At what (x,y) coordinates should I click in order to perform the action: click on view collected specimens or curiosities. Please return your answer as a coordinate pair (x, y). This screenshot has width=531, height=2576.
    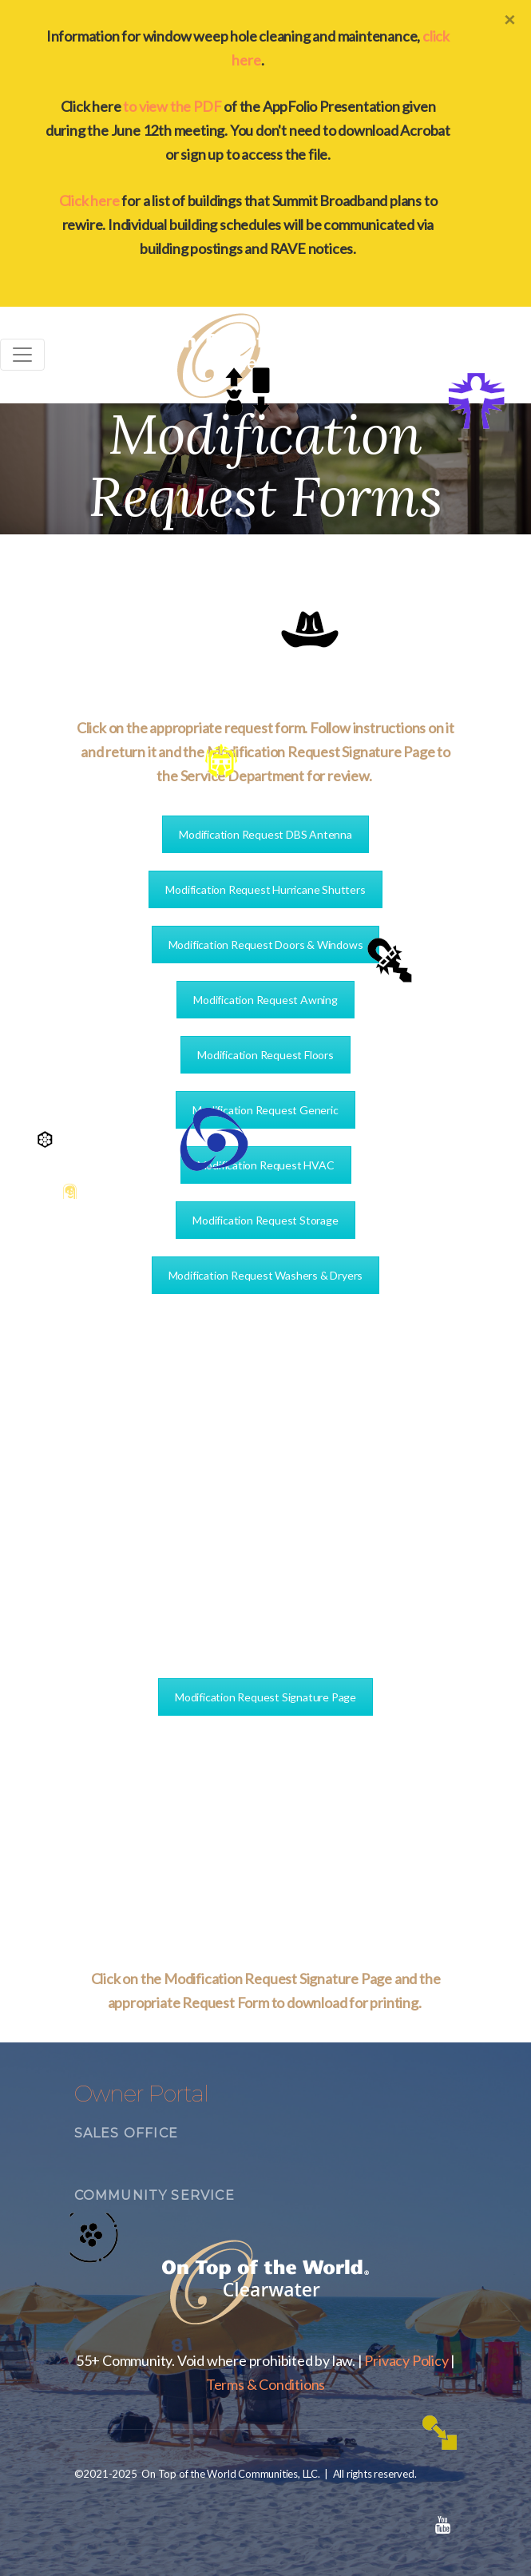
    Looking at the image, I should click on (69, 1191).